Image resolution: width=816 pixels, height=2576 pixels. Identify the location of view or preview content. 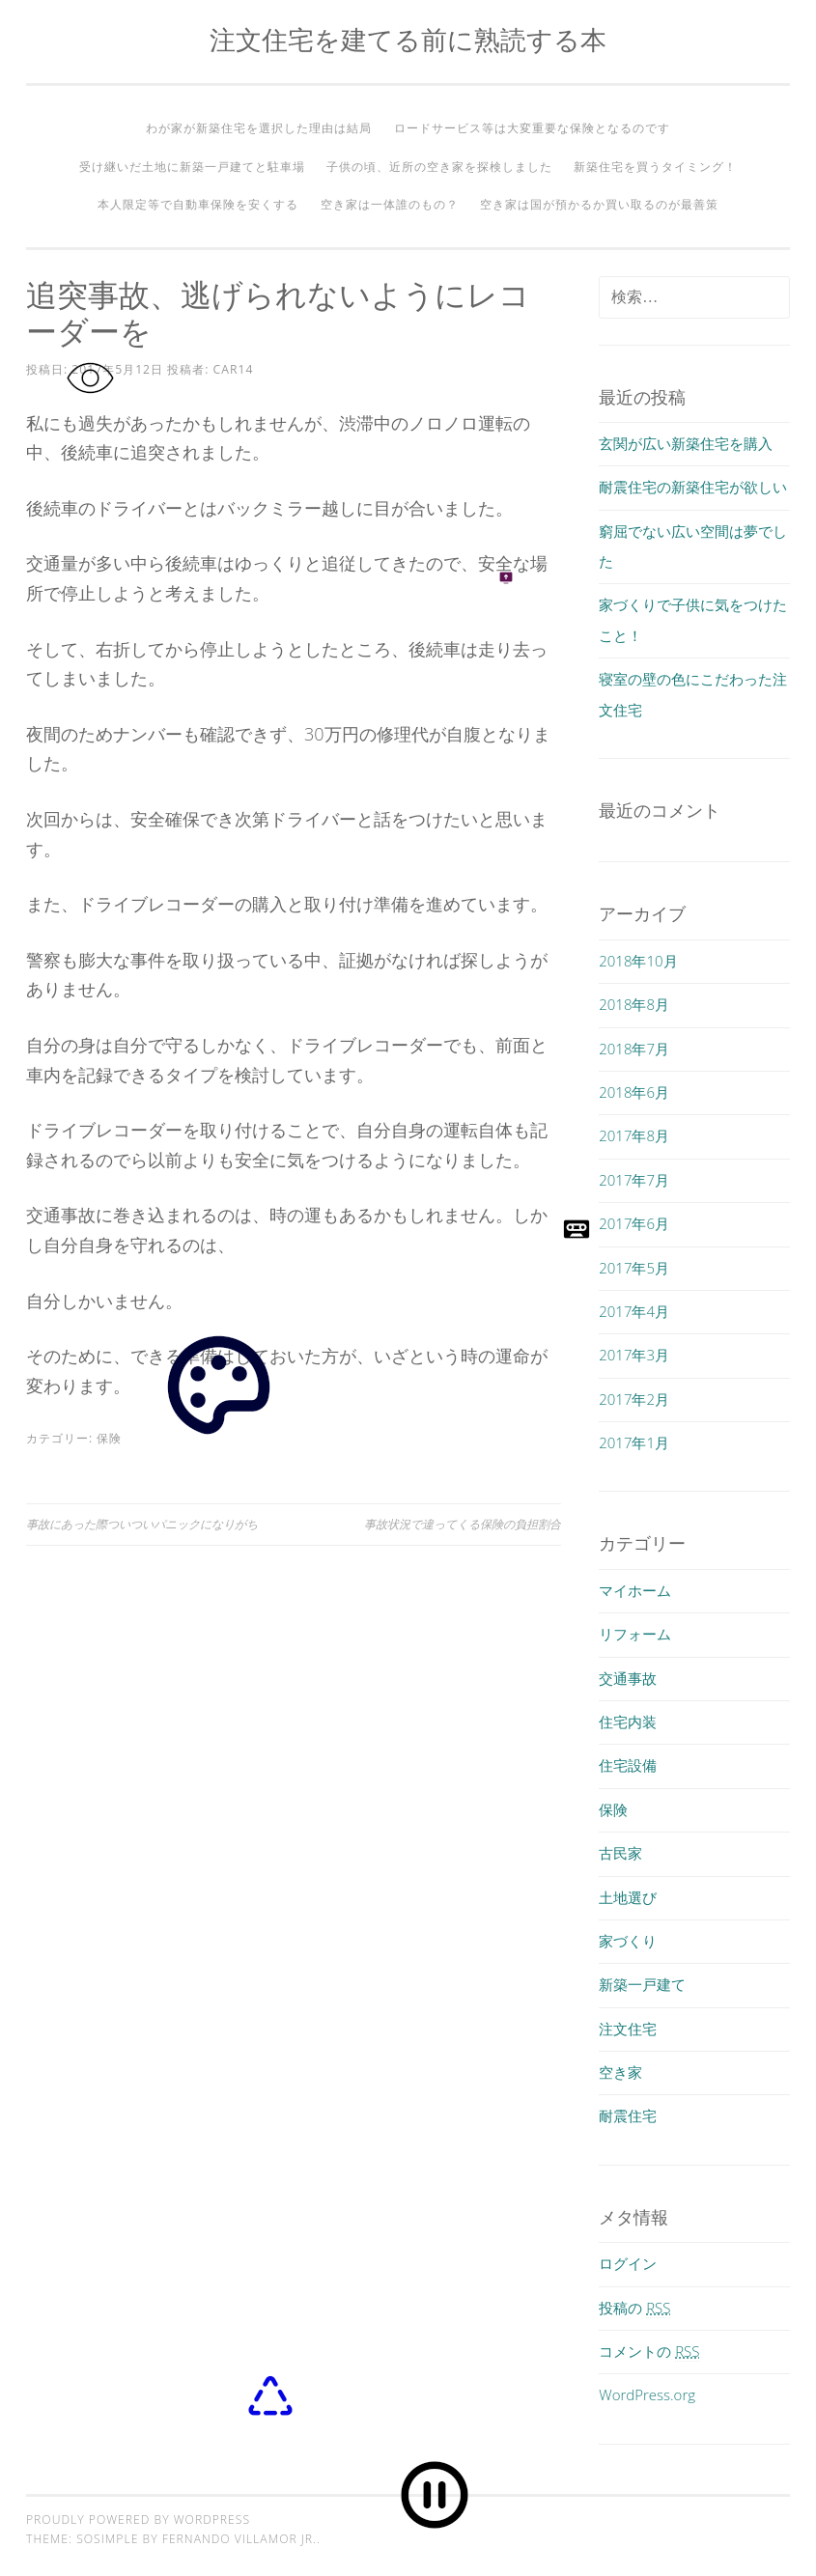
(90, 378).